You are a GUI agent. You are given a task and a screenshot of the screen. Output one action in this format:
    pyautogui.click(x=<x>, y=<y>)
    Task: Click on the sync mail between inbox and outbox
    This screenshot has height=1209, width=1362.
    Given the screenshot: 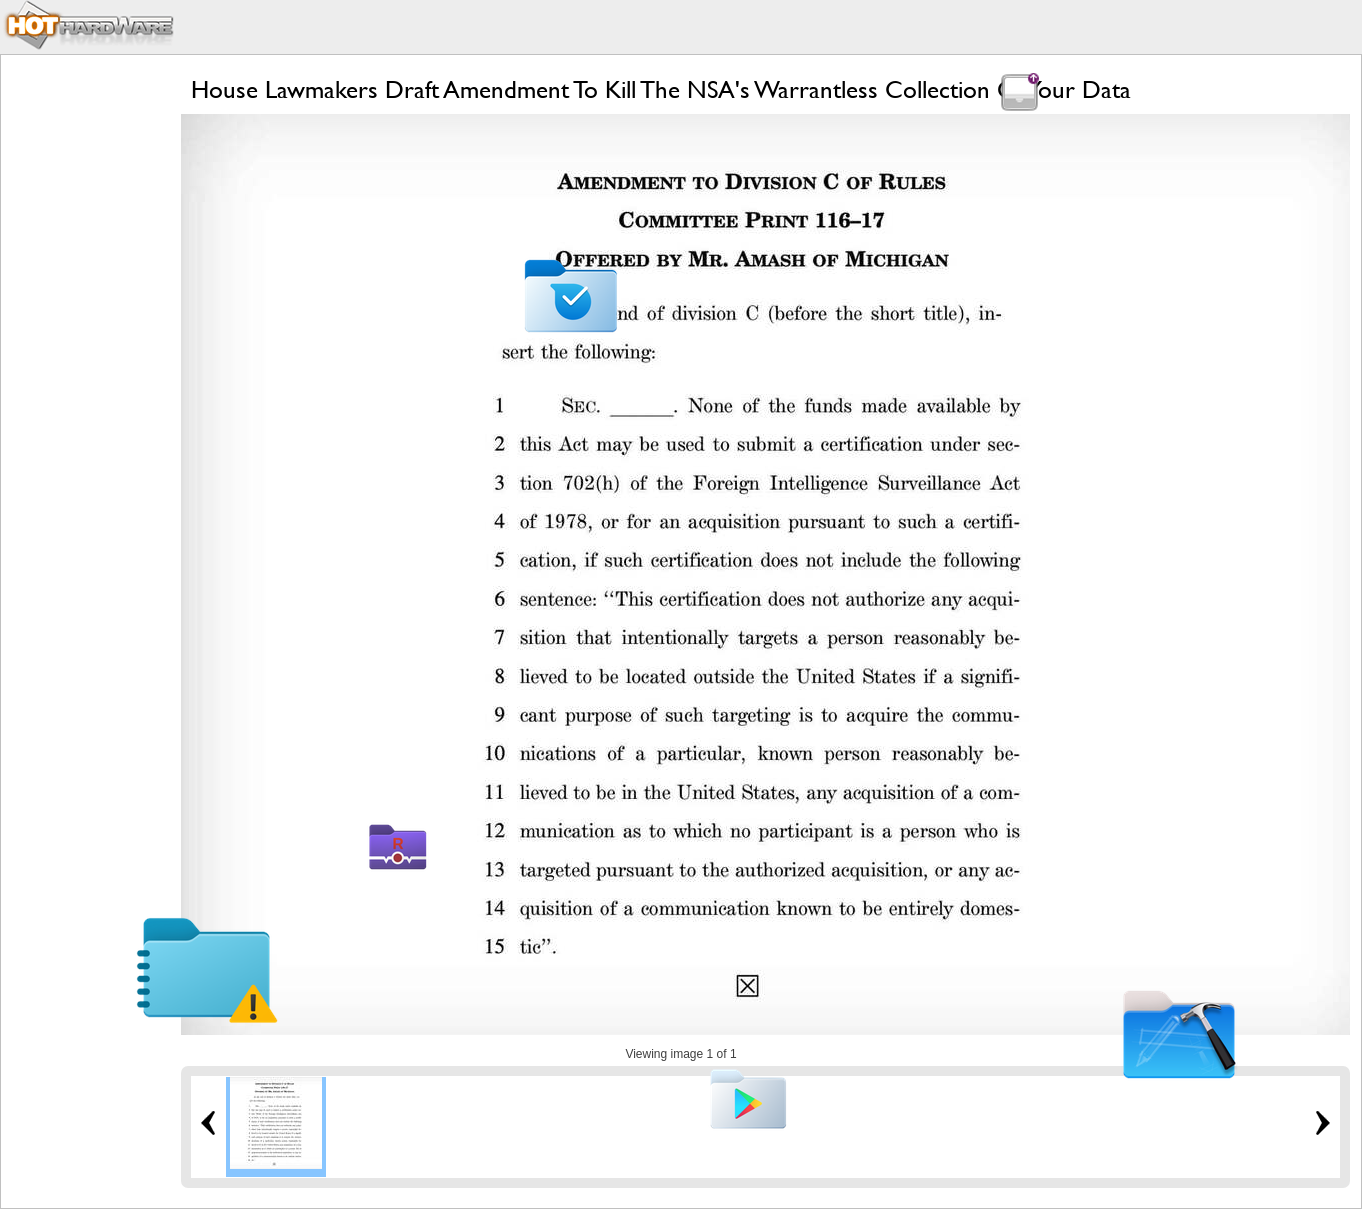 What is the action you would take?
    pyautogui.click(x=1019, y=92)
    